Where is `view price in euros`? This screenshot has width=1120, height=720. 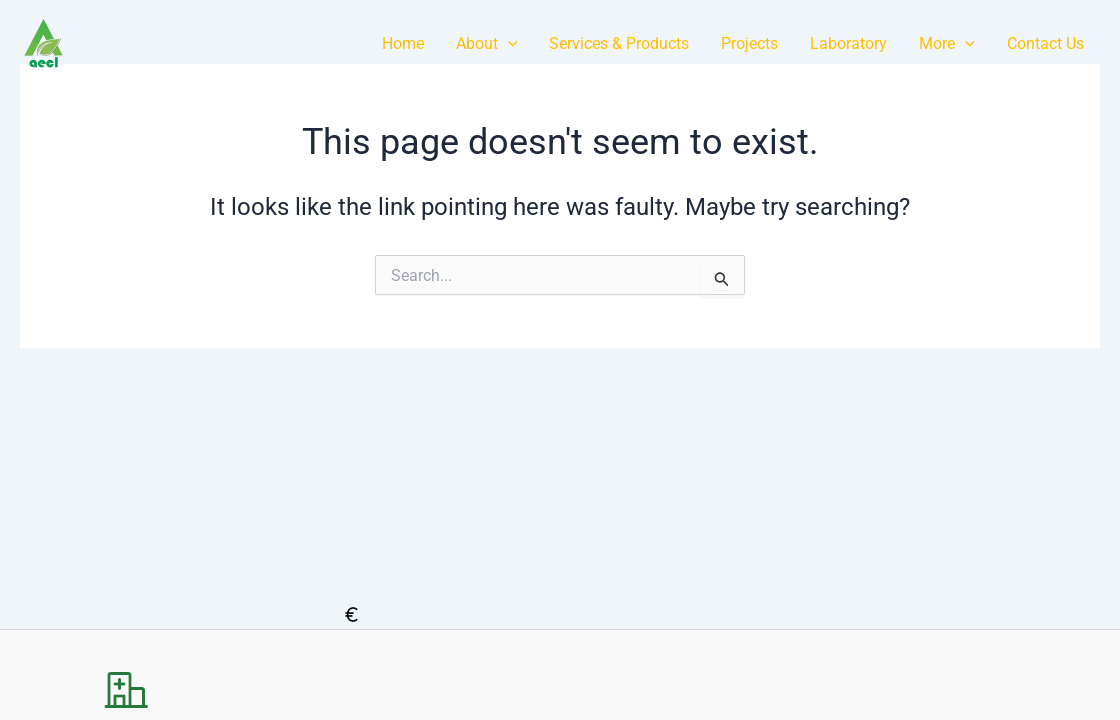 view price in euros is located at coordinates (352, 614).